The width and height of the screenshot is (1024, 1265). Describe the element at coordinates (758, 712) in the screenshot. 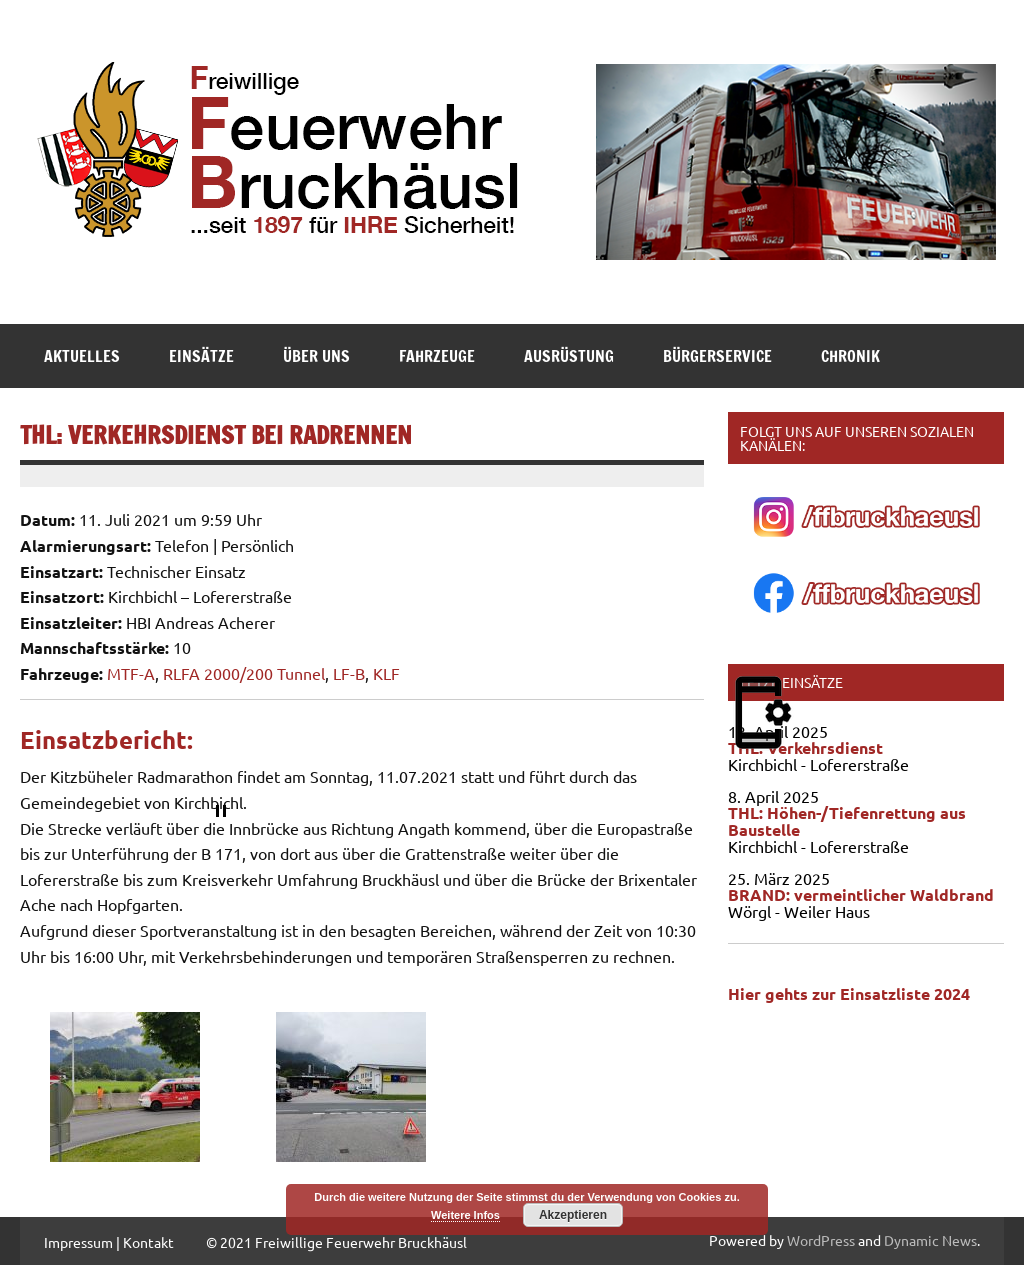

I see `access app settings` at that location.